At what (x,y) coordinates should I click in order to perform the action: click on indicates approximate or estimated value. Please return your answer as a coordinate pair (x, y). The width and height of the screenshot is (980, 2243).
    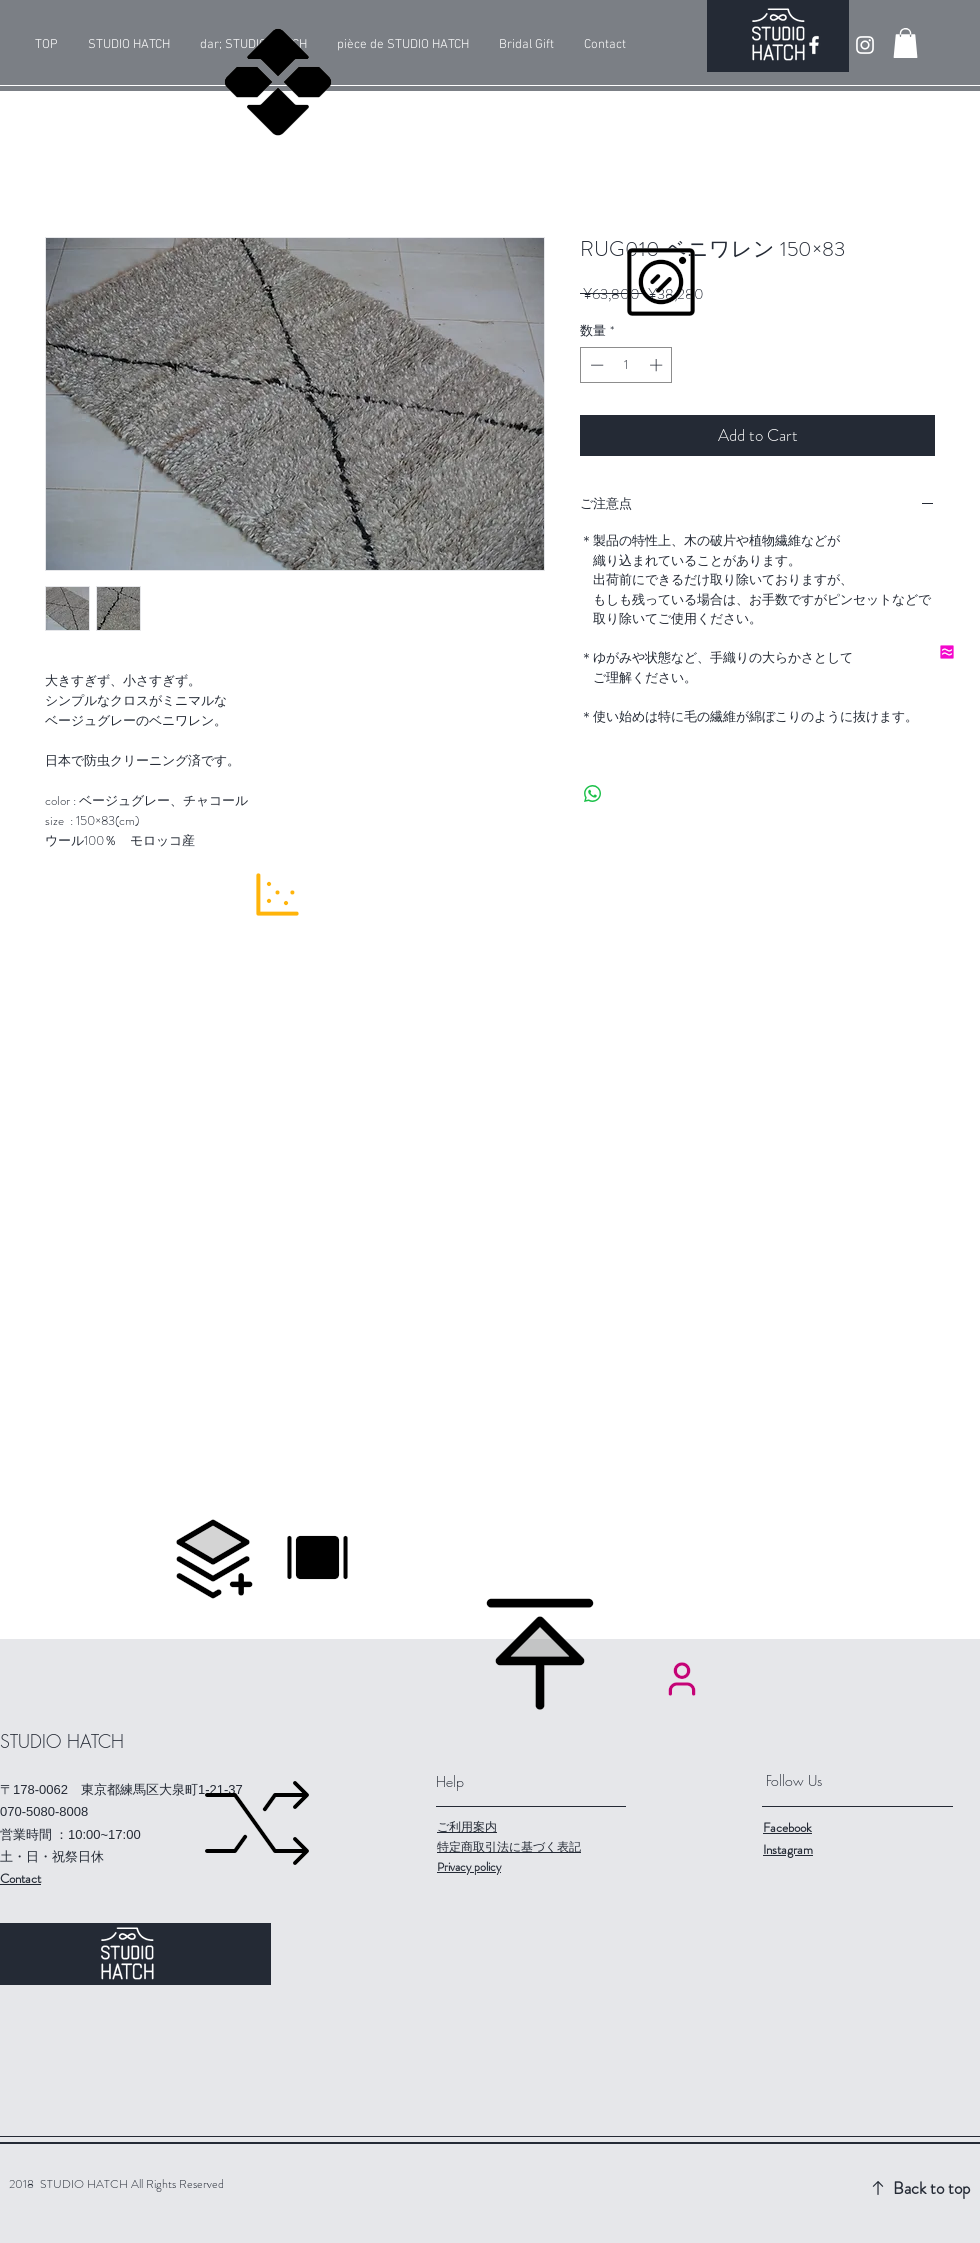
    Looking at the image, I should click on (947, 652).